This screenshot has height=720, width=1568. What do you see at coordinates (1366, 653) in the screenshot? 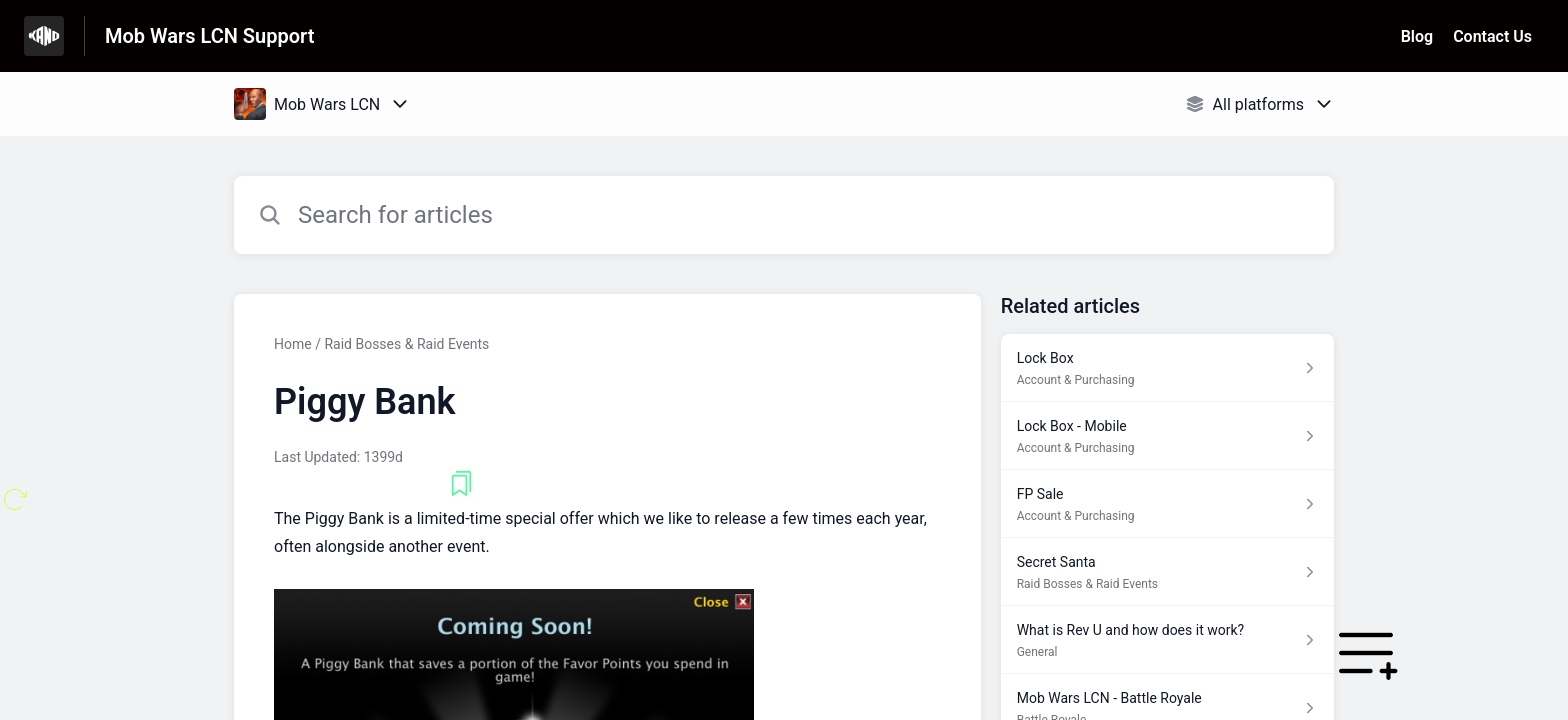
I see `add a new item to the list` at bounding box center [1366, 653].